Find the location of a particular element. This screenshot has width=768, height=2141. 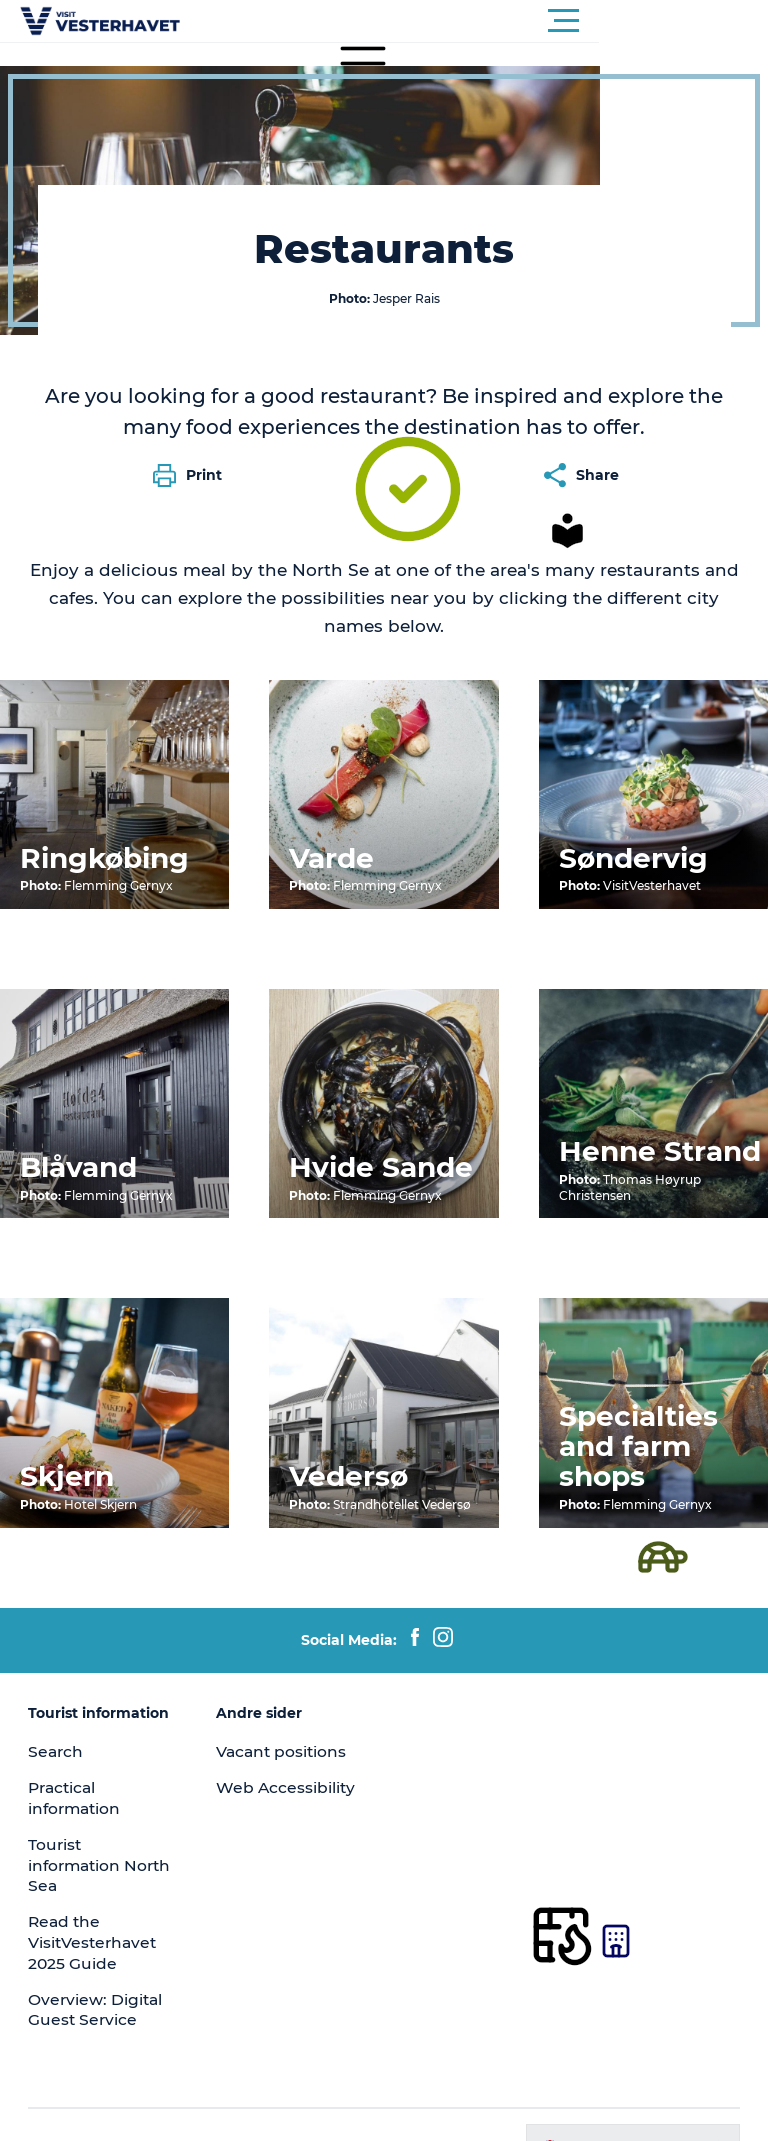

indicates slow loading or processing speed is located at coordinates (663, 1557).